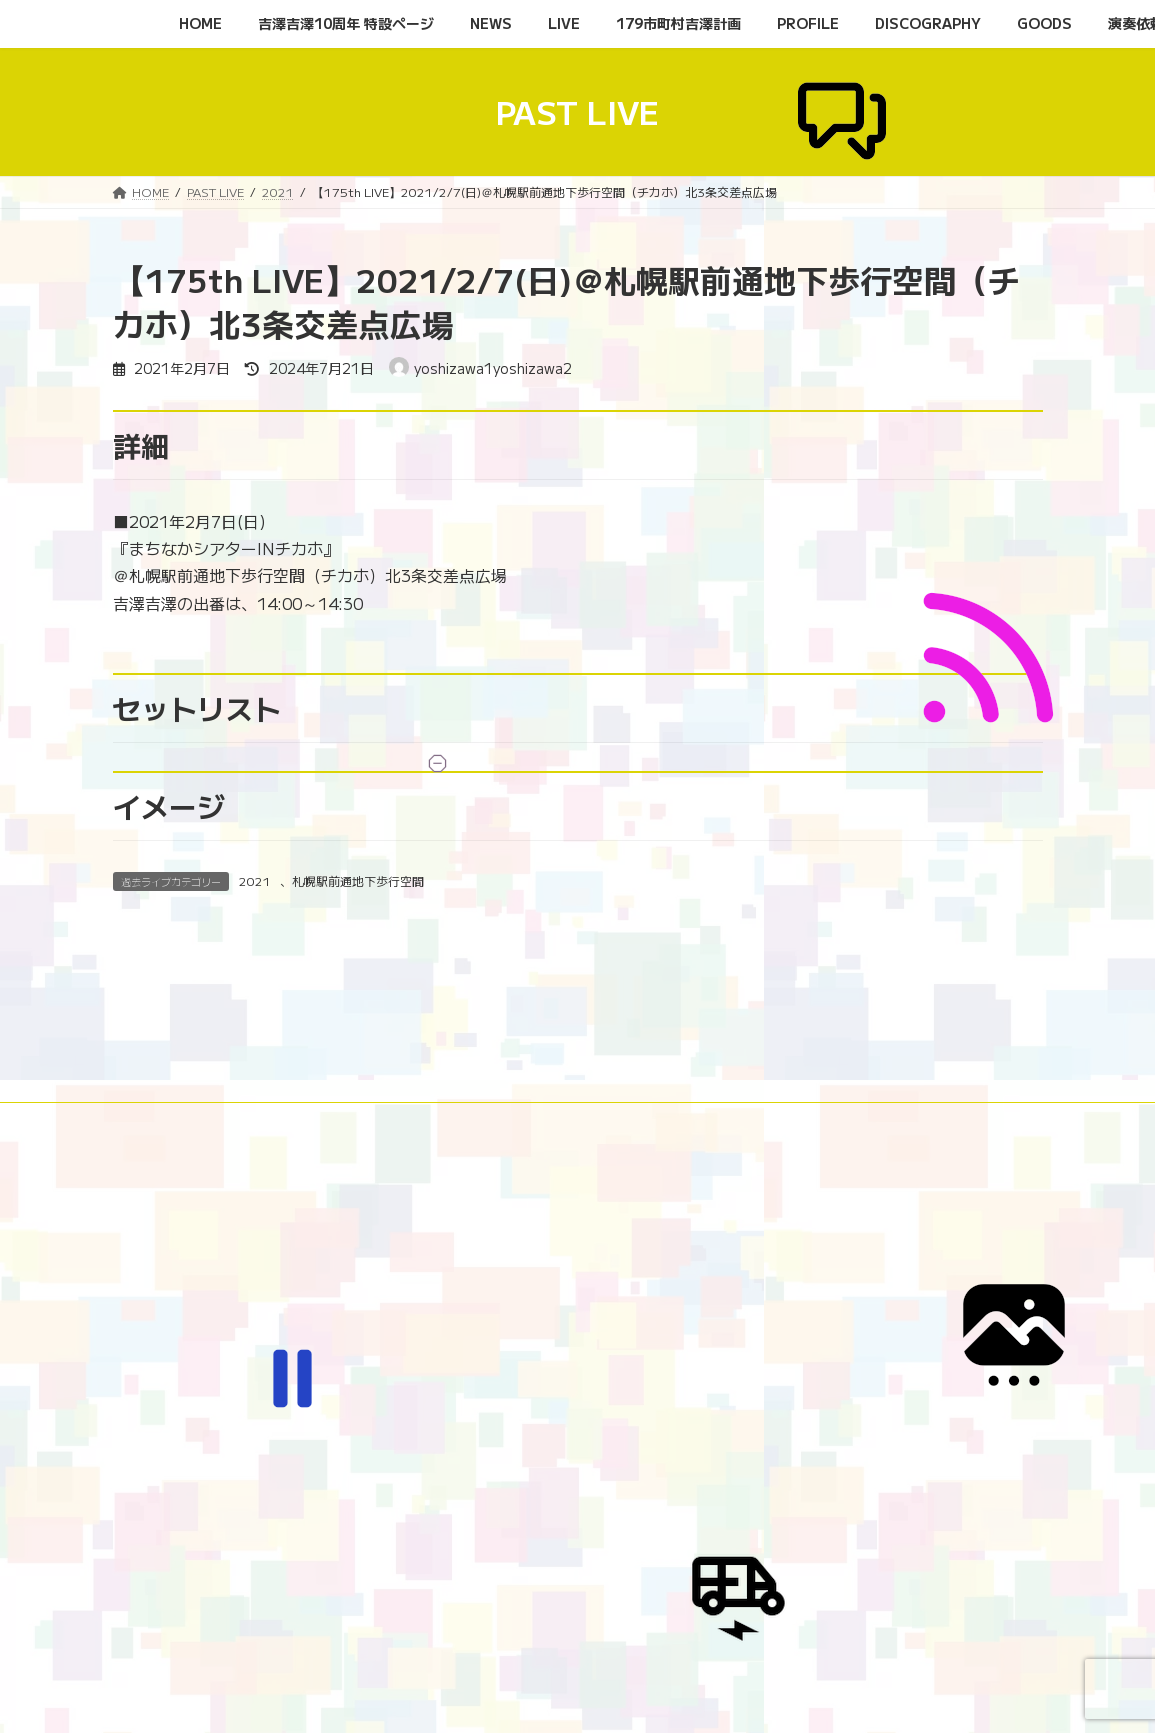  Describe the element at coordinates (292, 1378) in the screenshot. I see `pause media playback` at that location.